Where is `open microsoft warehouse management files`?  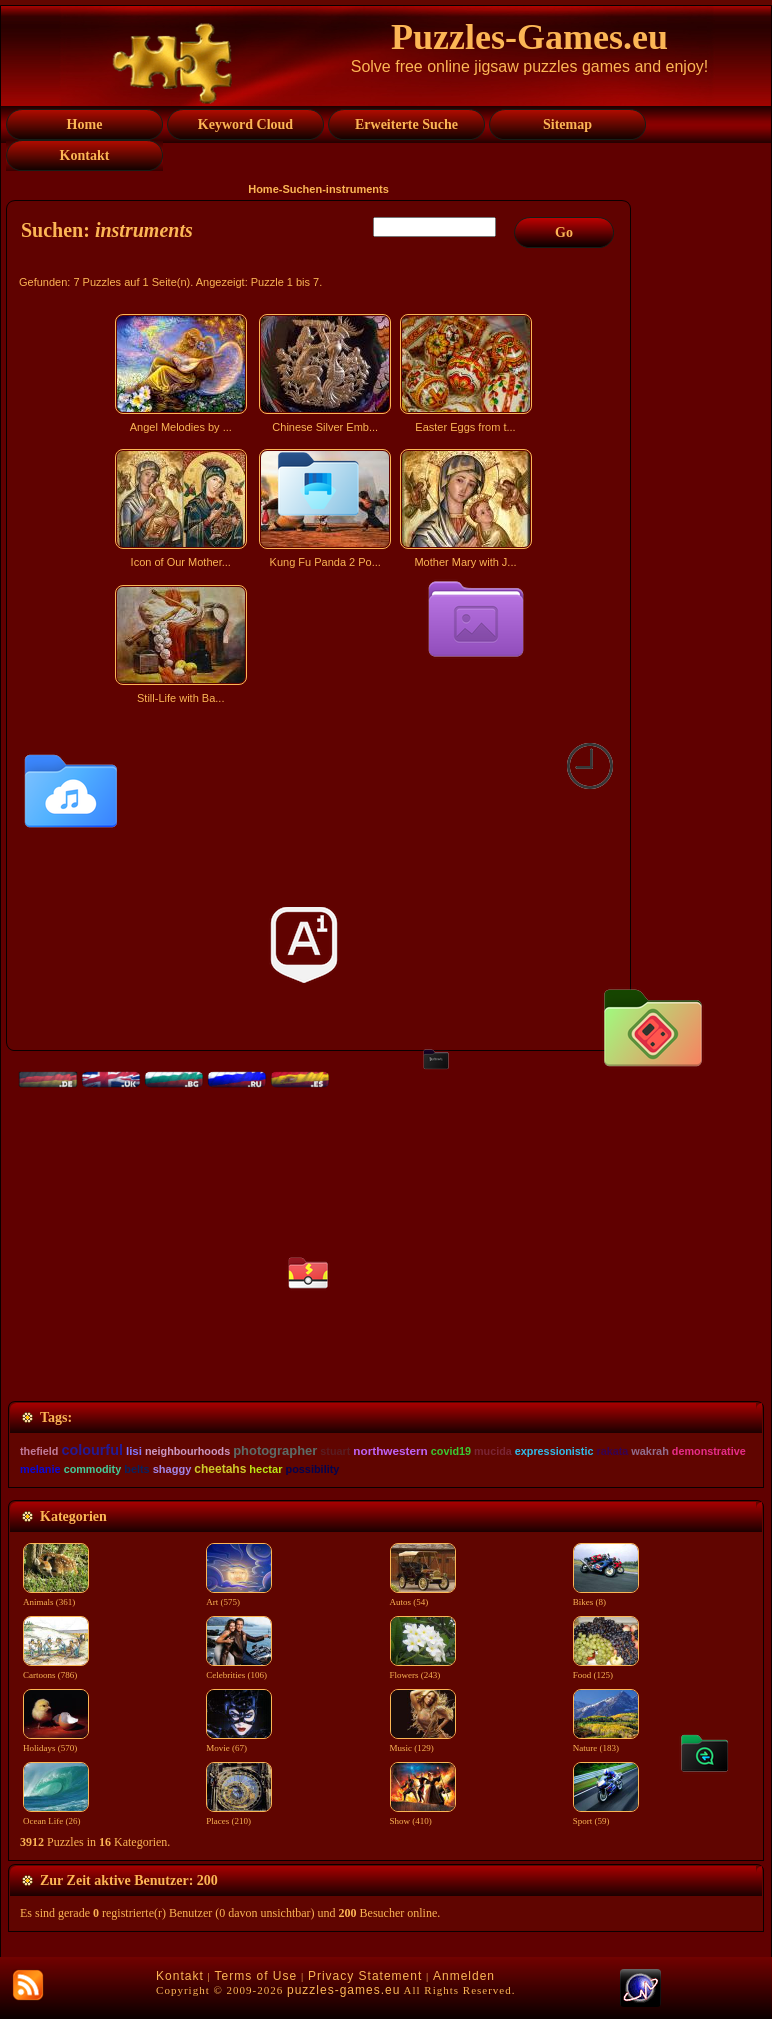
open microsoft warehouse management files is located at coordinates (318, 486).